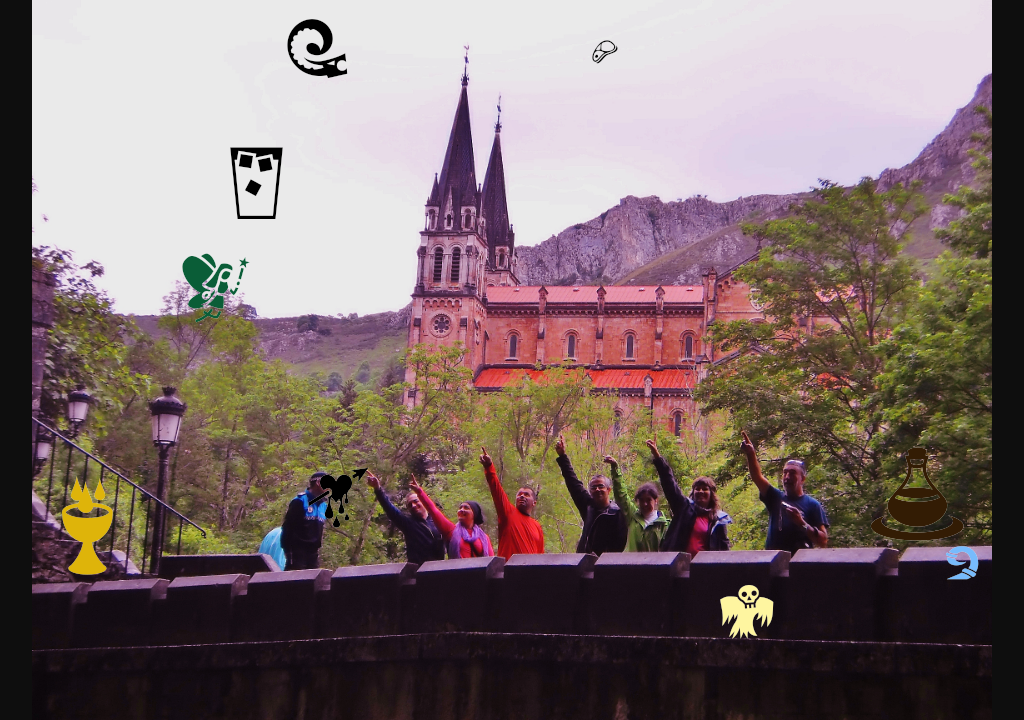  Describe the element at coordinates (747, 612) in the screenshot. I see `indicates a haunted or spooky game element` at that location.